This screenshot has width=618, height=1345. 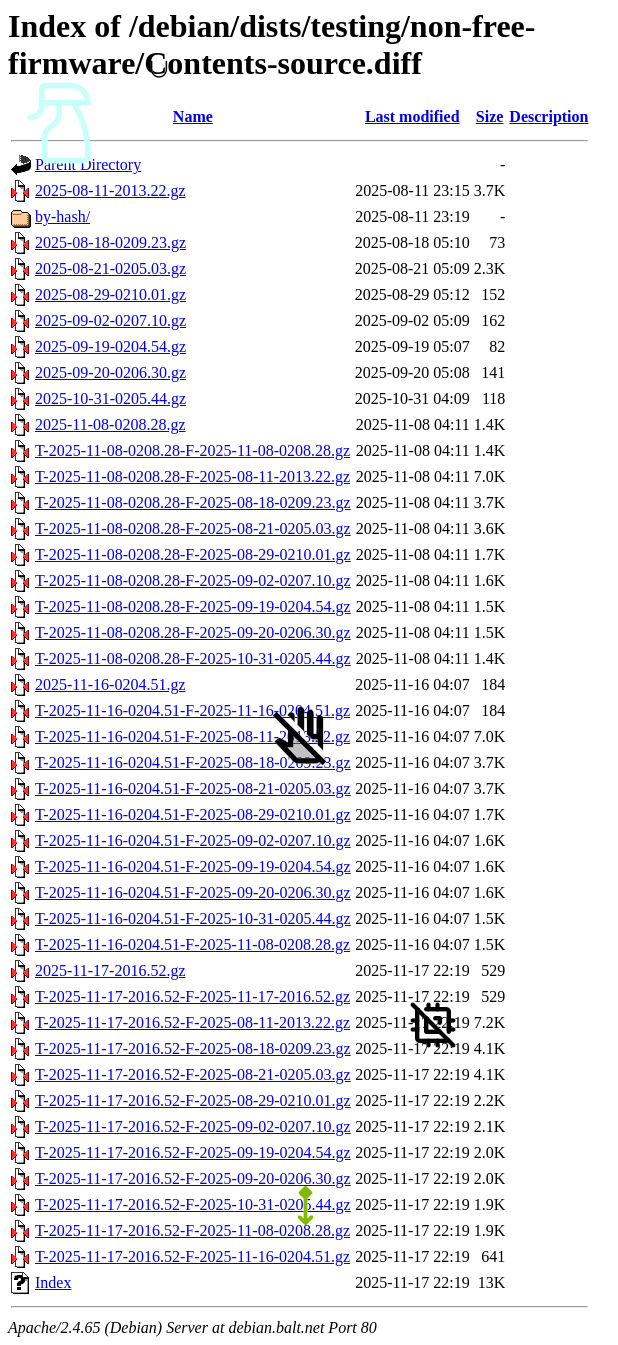 What do you see at coordinates (305, 1205) in the screenshot?
I see `move item down in a list or queue` at bounding box center [305, 1205].